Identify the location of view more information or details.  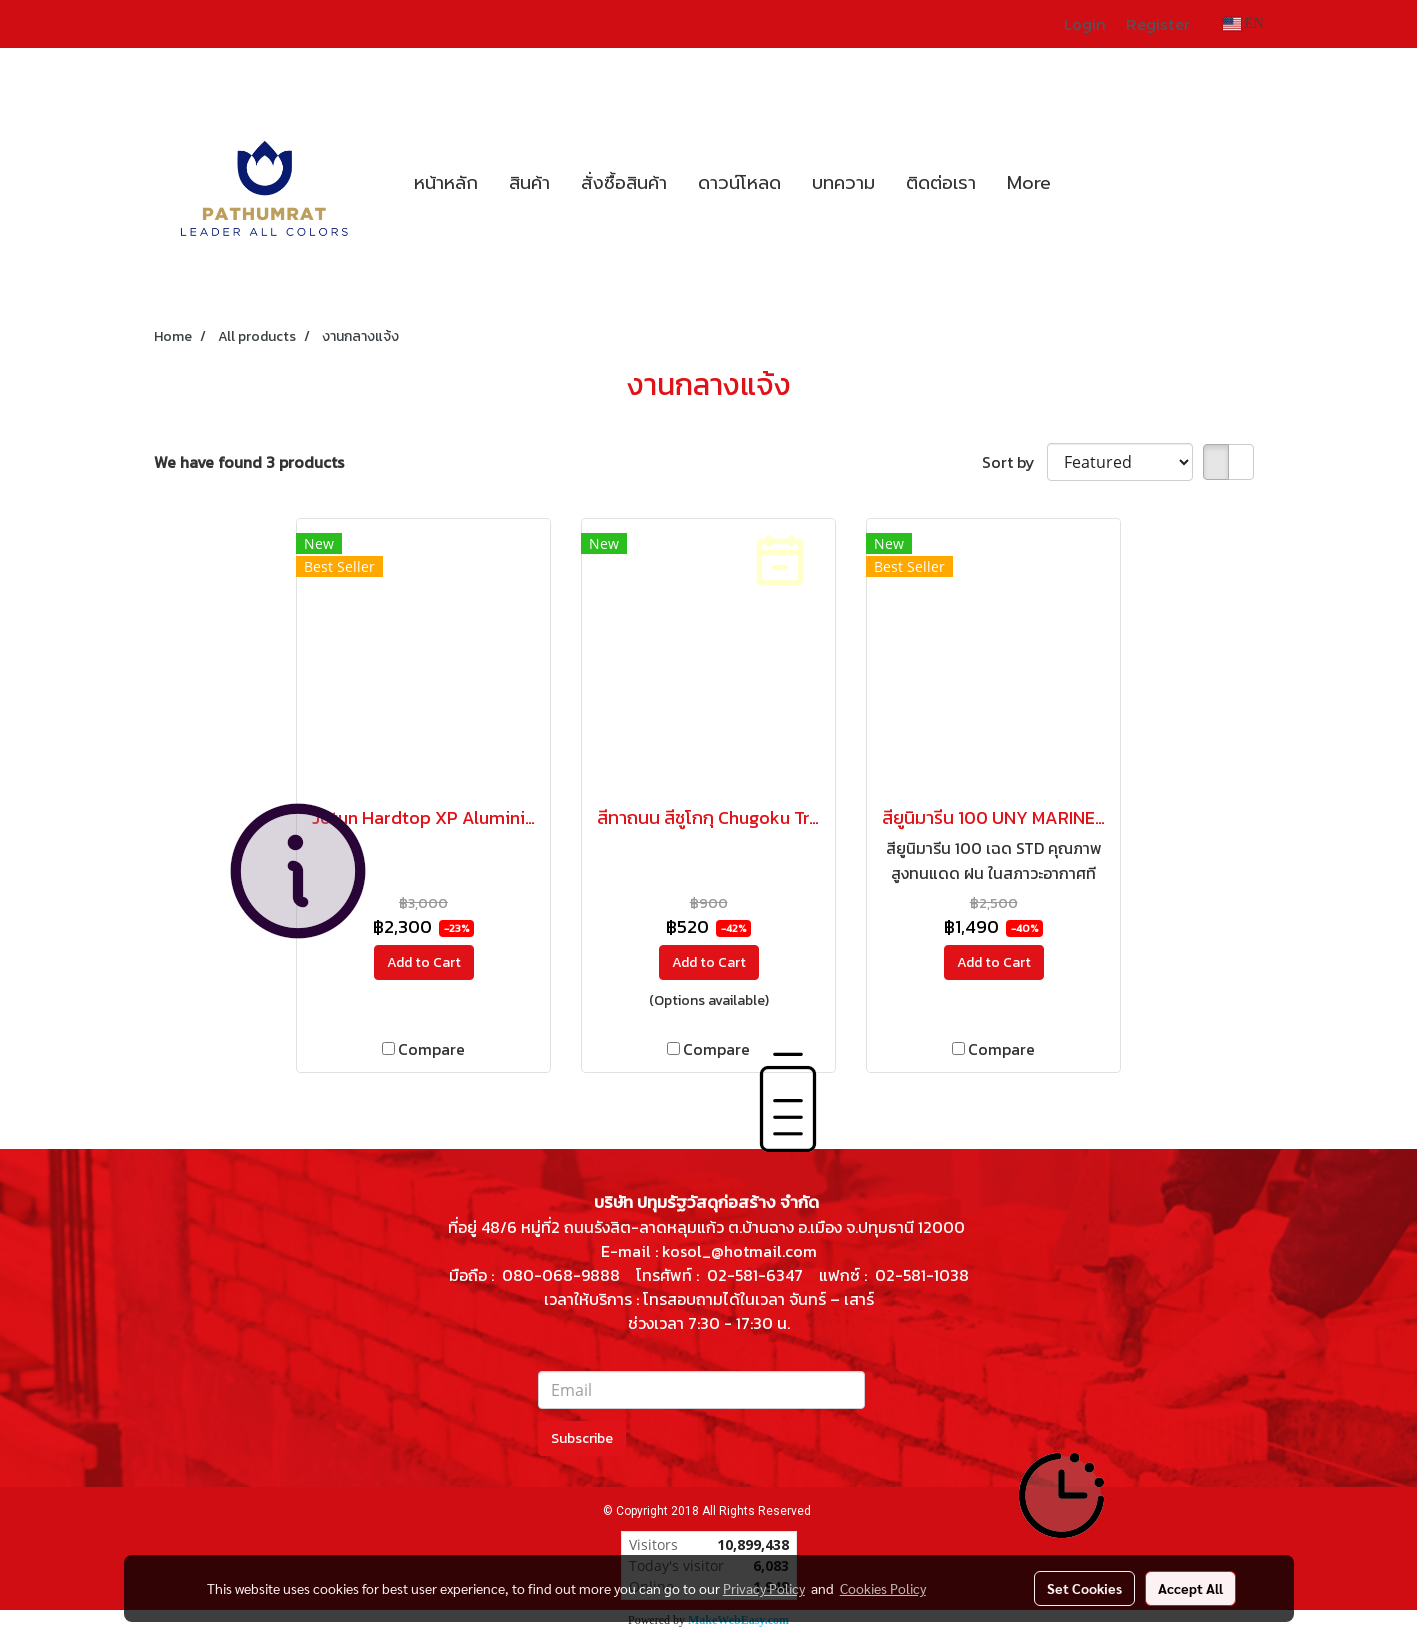
(298, 871).